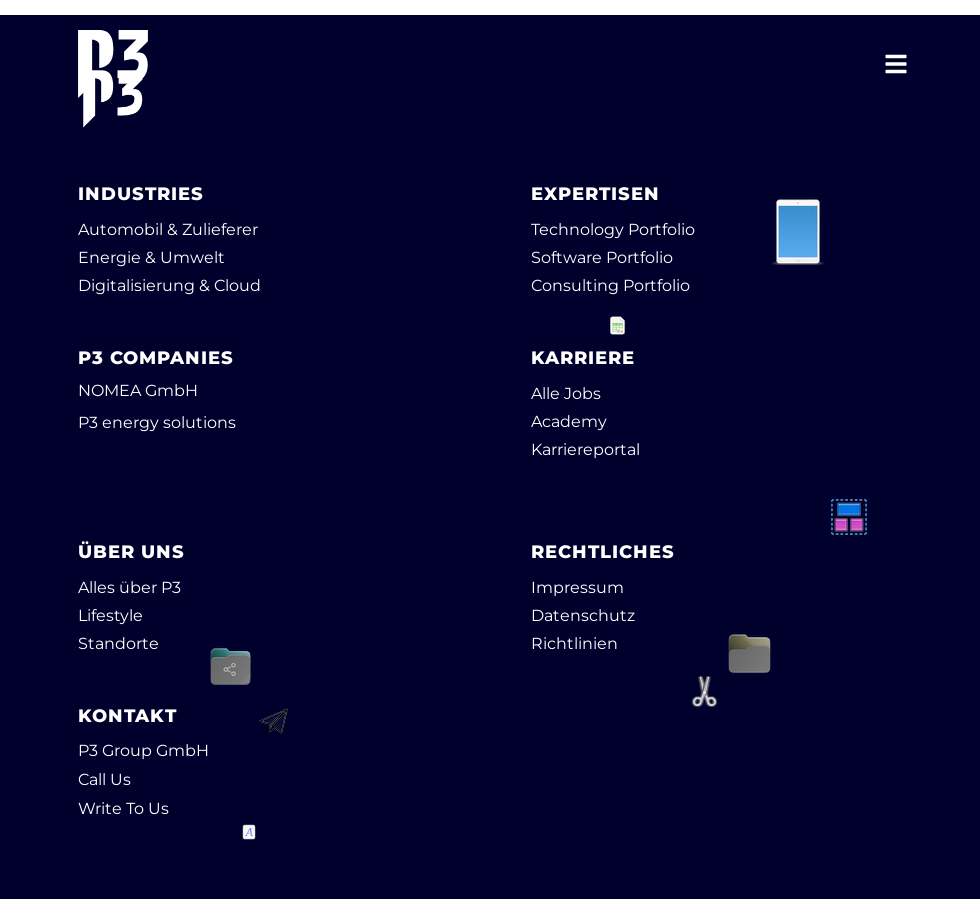 The height and width of the screenshot is (899, 980). Describe the element at coordinates (273, 721) in the screenshot. I see `view sent messages folder` at that location.